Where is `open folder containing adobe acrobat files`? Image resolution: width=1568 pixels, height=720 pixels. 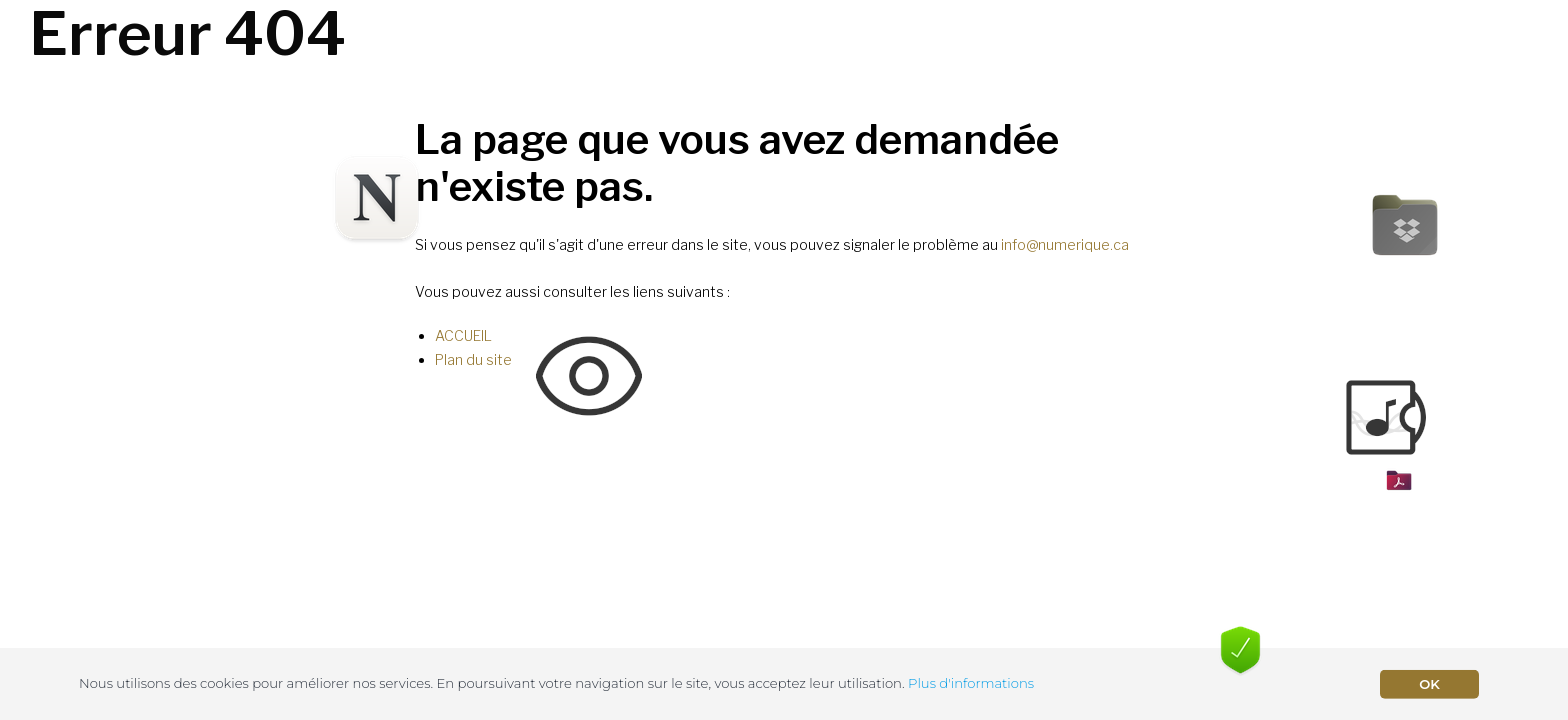 open folder containing adobe acrobat files is located at coordinates (1399, 481).